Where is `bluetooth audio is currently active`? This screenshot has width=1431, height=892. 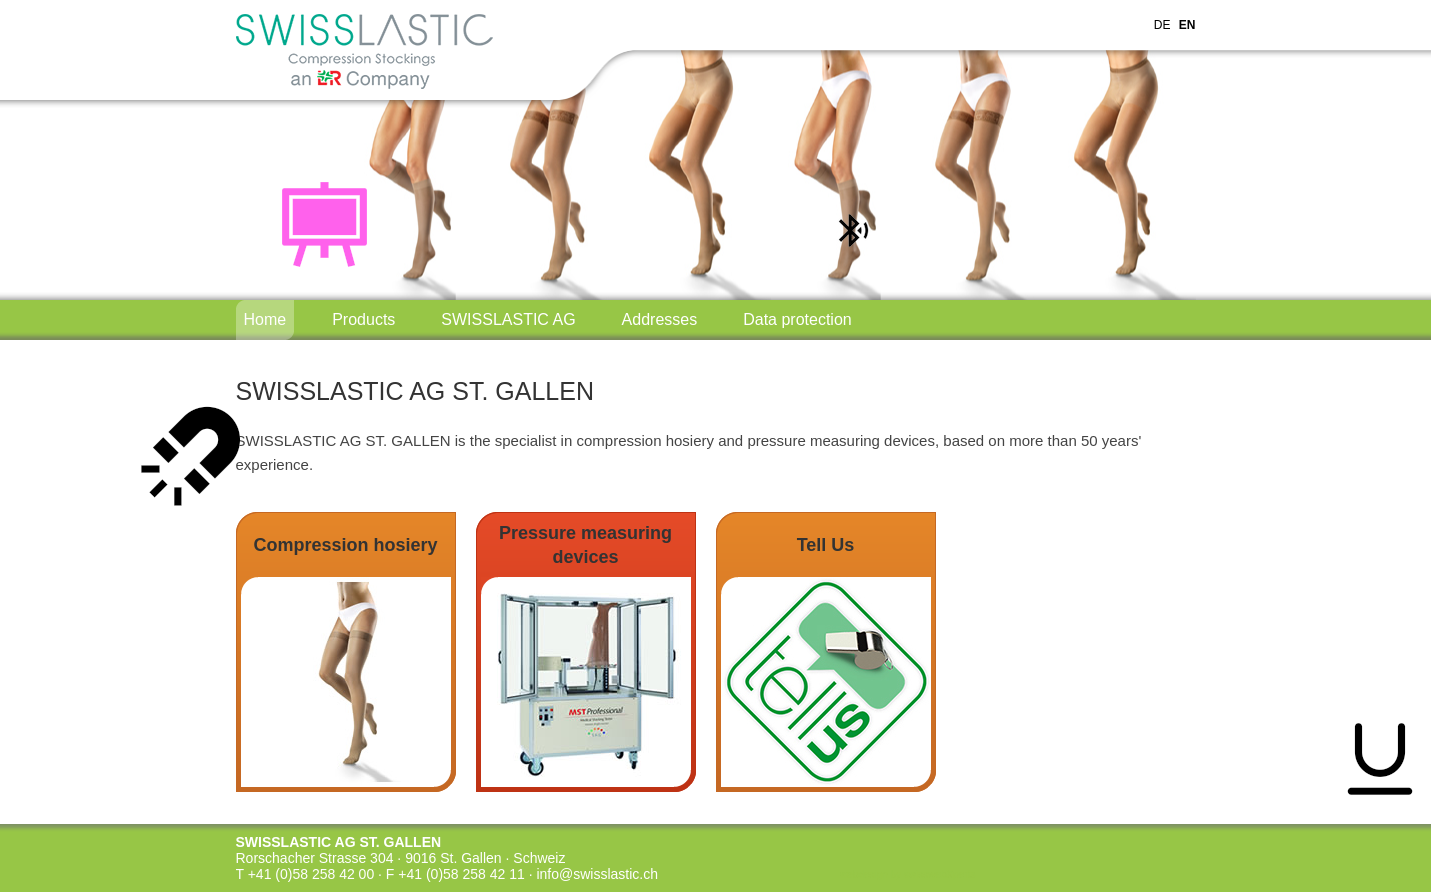
bluetooth audio is currently active is located at coordinates (853, 230).